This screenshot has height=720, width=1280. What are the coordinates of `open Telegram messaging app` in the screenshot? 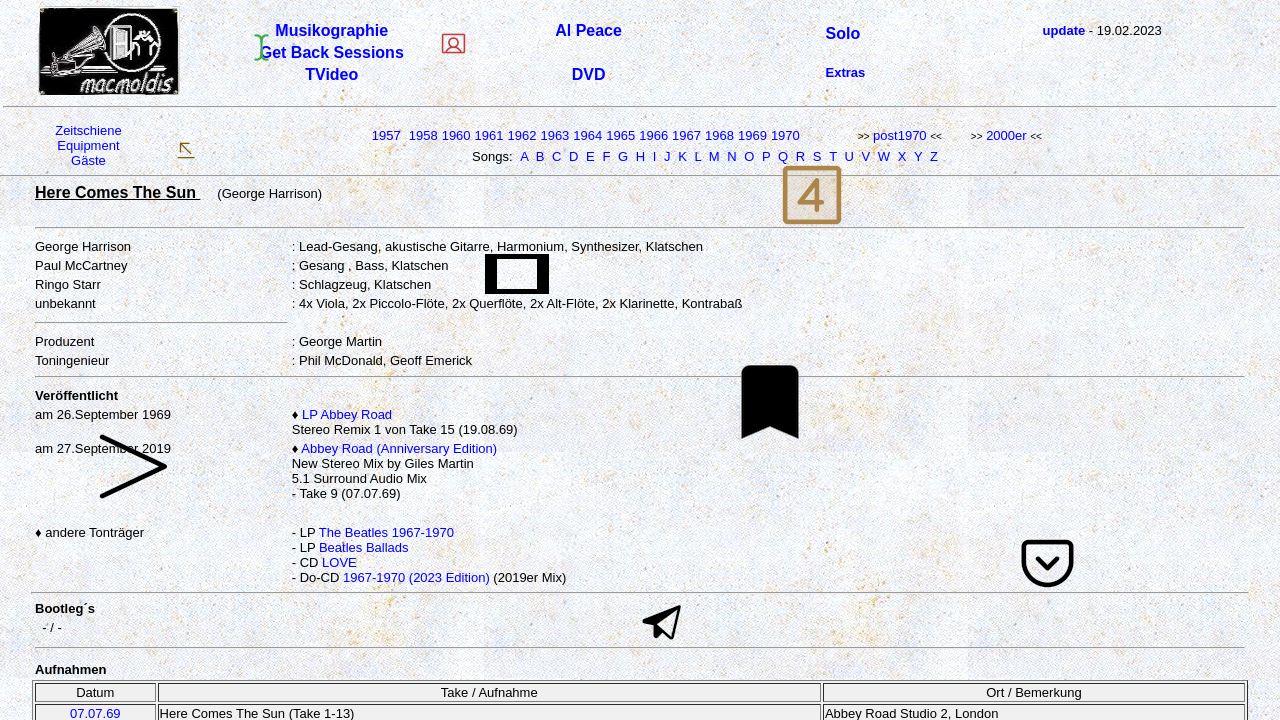 It's located at (663, 623).